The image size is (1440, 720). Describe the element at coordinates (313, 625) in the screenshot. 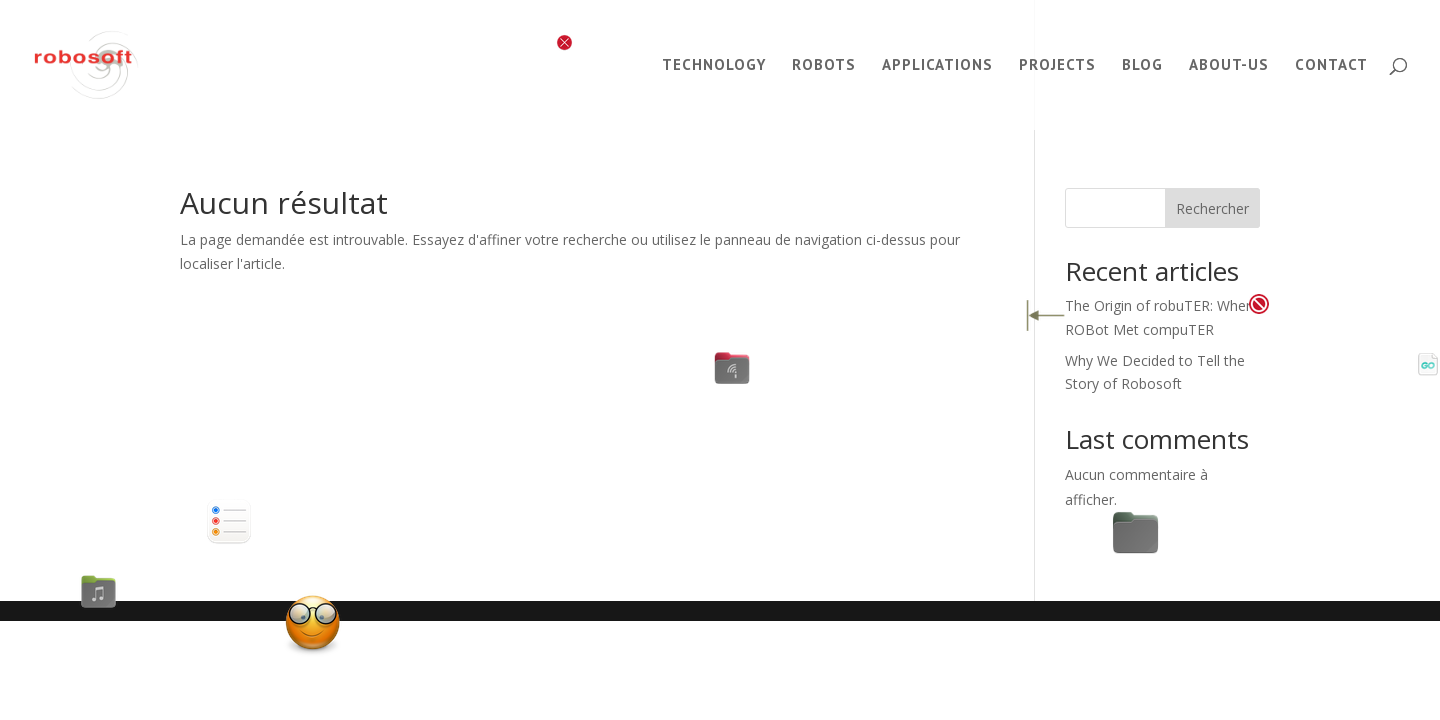

I see `indicates a nerdy or studious status` at that location.